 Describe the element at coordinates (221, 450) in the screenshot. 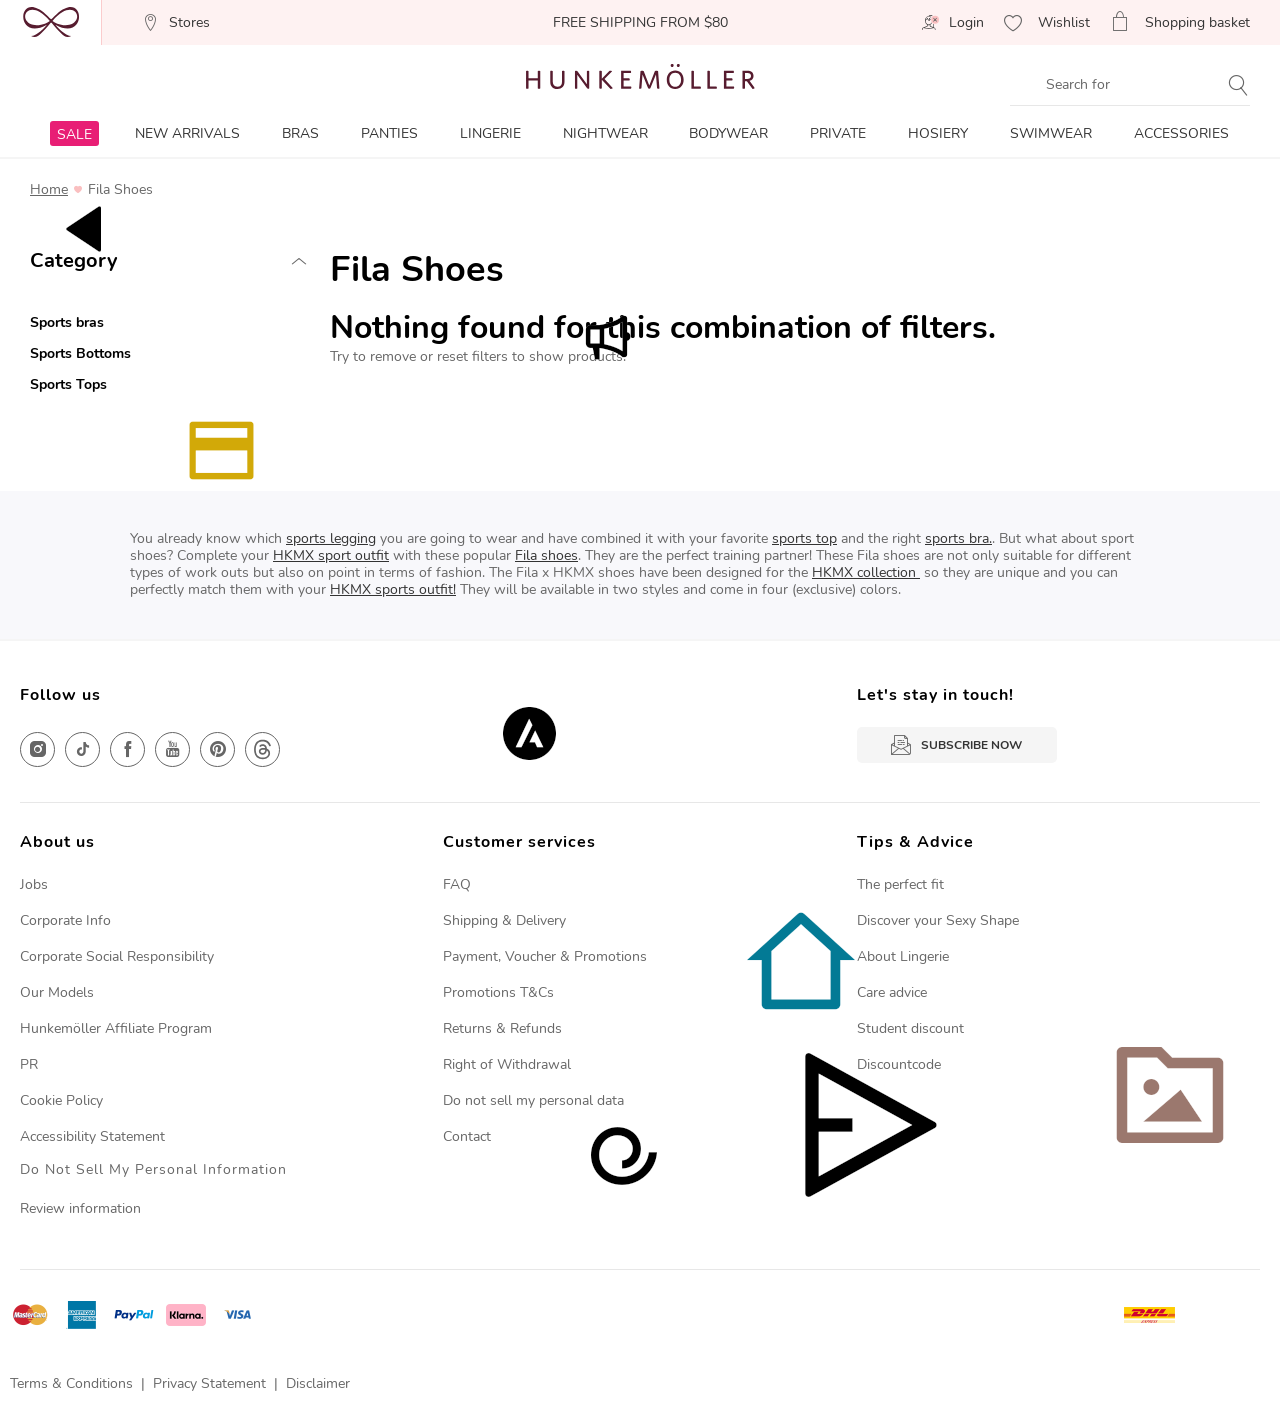

I see `view saved payment methods` at that location.